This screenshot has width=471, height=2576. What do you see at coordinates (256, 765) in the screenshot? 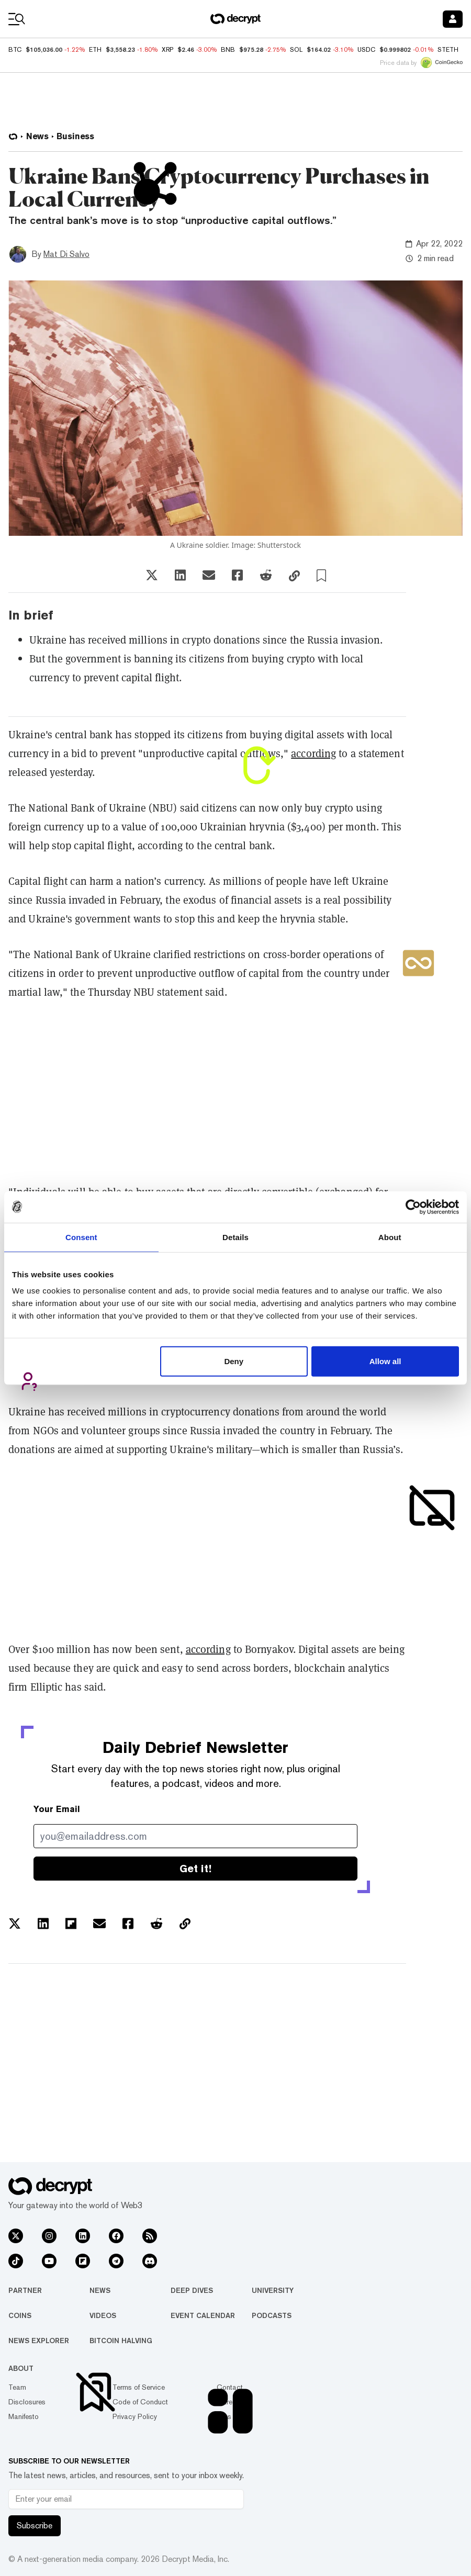
I see `refresh or reload content` at bounding box center [256, 765].